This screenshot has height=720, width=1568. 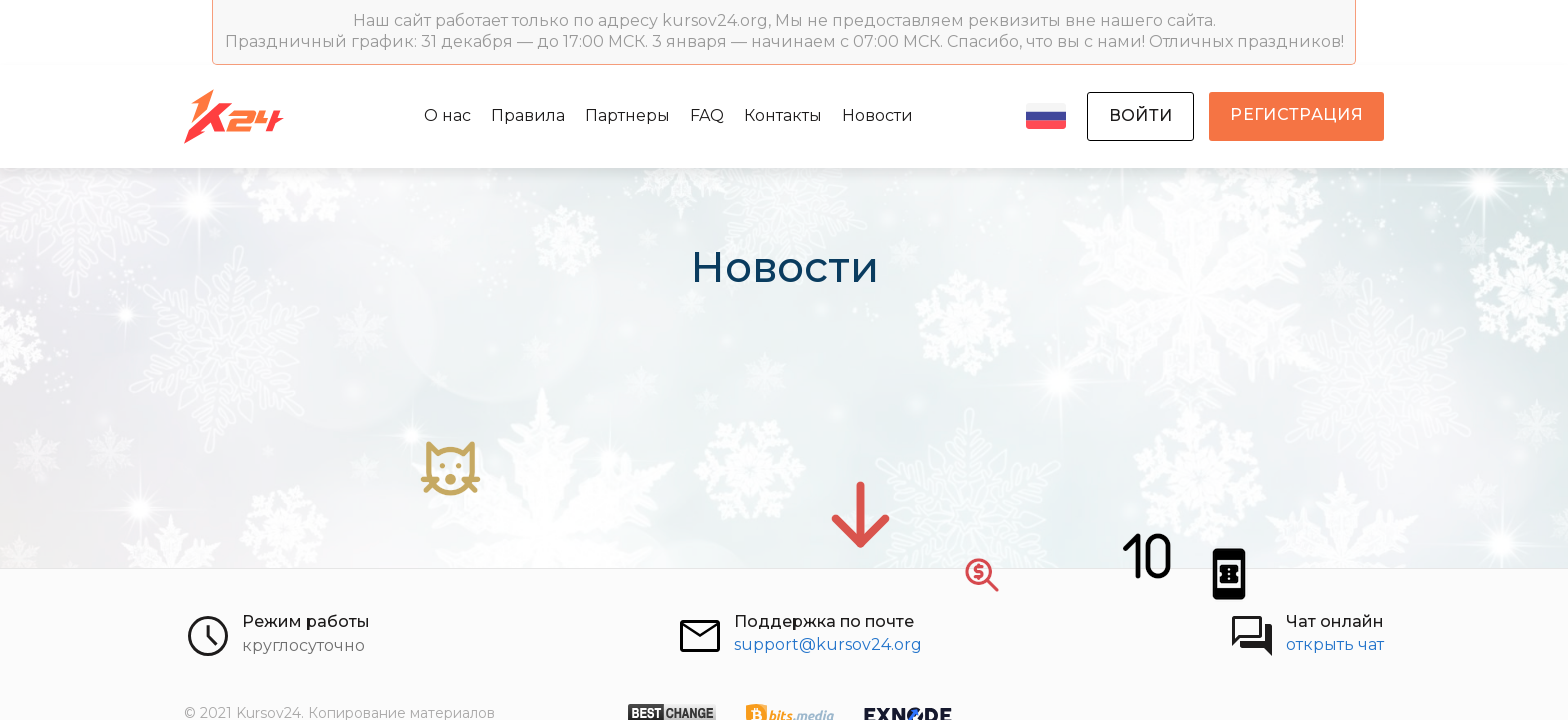 What do you see at coordinates (860, 514) in the screenshot?
I see `download a file or content` at bounding box center [860, 514].